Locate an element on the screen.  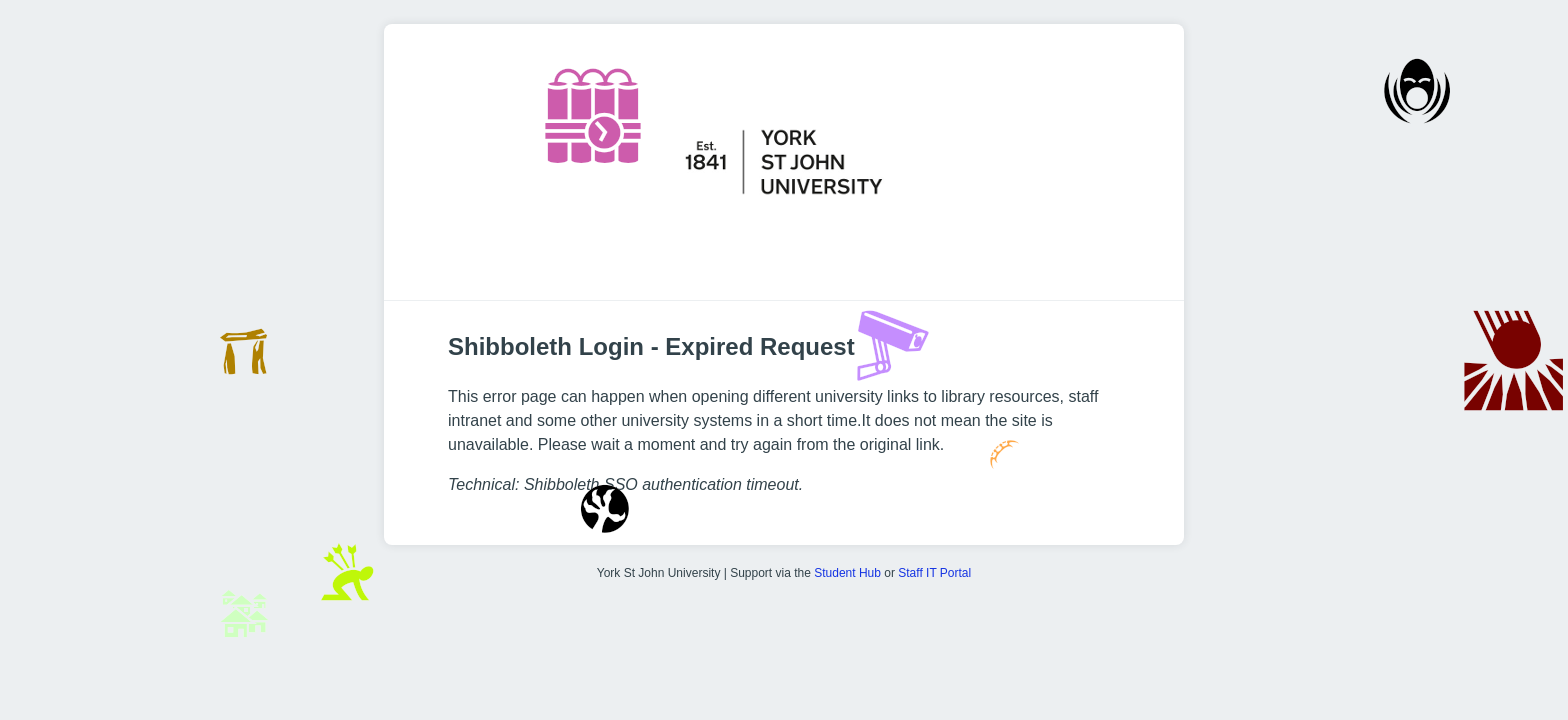
select the bat'leth weapon in a game inventory is located at coordinates (1004, 454).